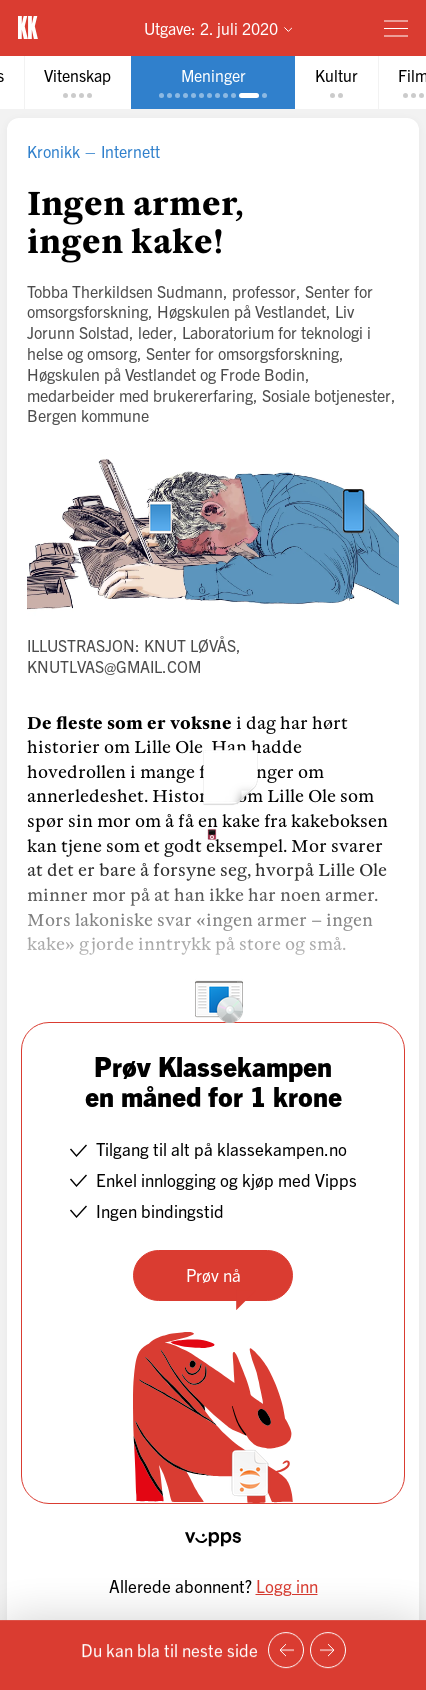 The height and width of the screenshot is (1690, 426). Describe the element at coordinates (212, 832) in the screenshot. I see `indicates a connected iPod nano device` at that location.